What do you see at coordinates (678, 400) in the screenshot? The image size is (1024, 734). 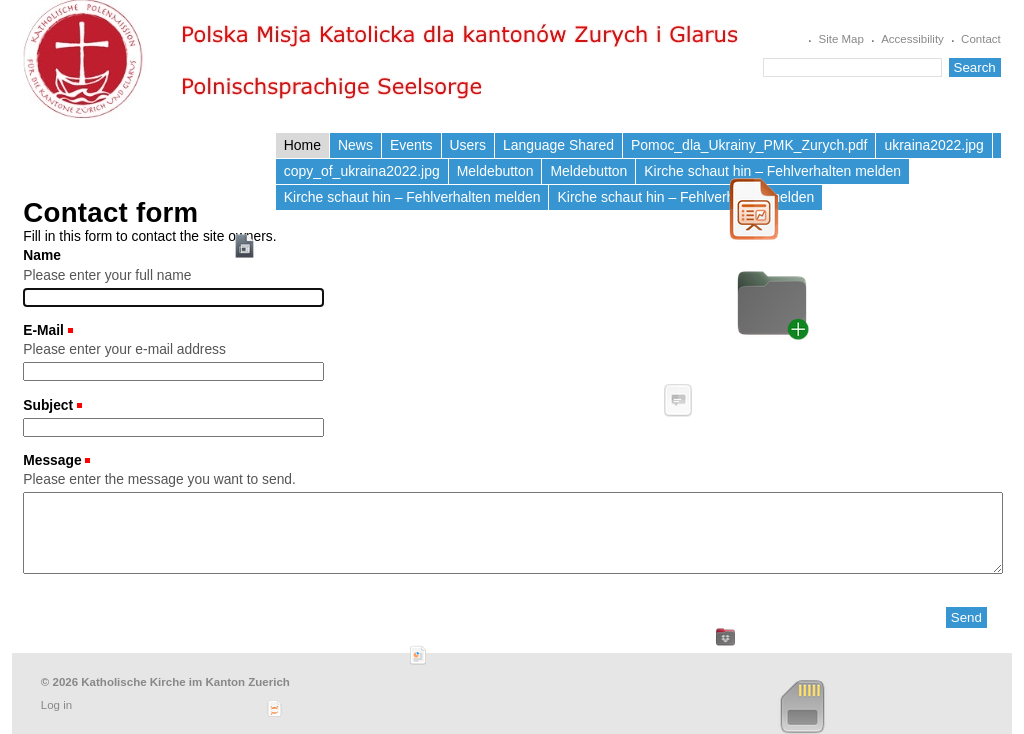 I see `a SAMI subtitle or caption file` at bounding box center [678, 400].